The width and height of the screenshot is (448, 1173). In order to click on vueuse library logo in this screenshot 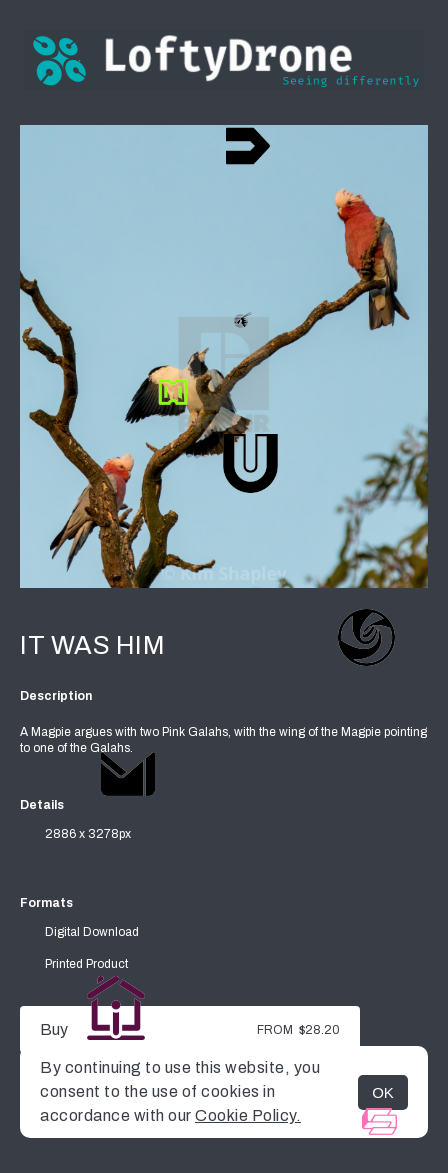, I will do `click(250, 463)`.